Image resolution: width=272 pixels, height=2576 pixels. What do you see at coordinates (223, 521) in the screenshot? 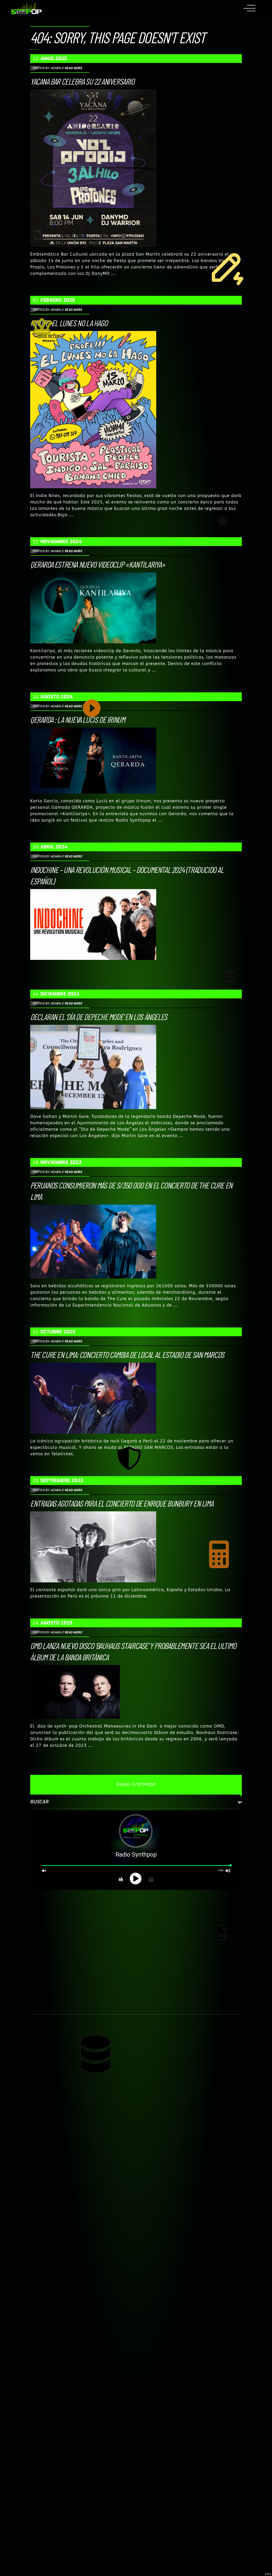
I see `access volleyball or beach sports content` at bounding box center [223, 521].